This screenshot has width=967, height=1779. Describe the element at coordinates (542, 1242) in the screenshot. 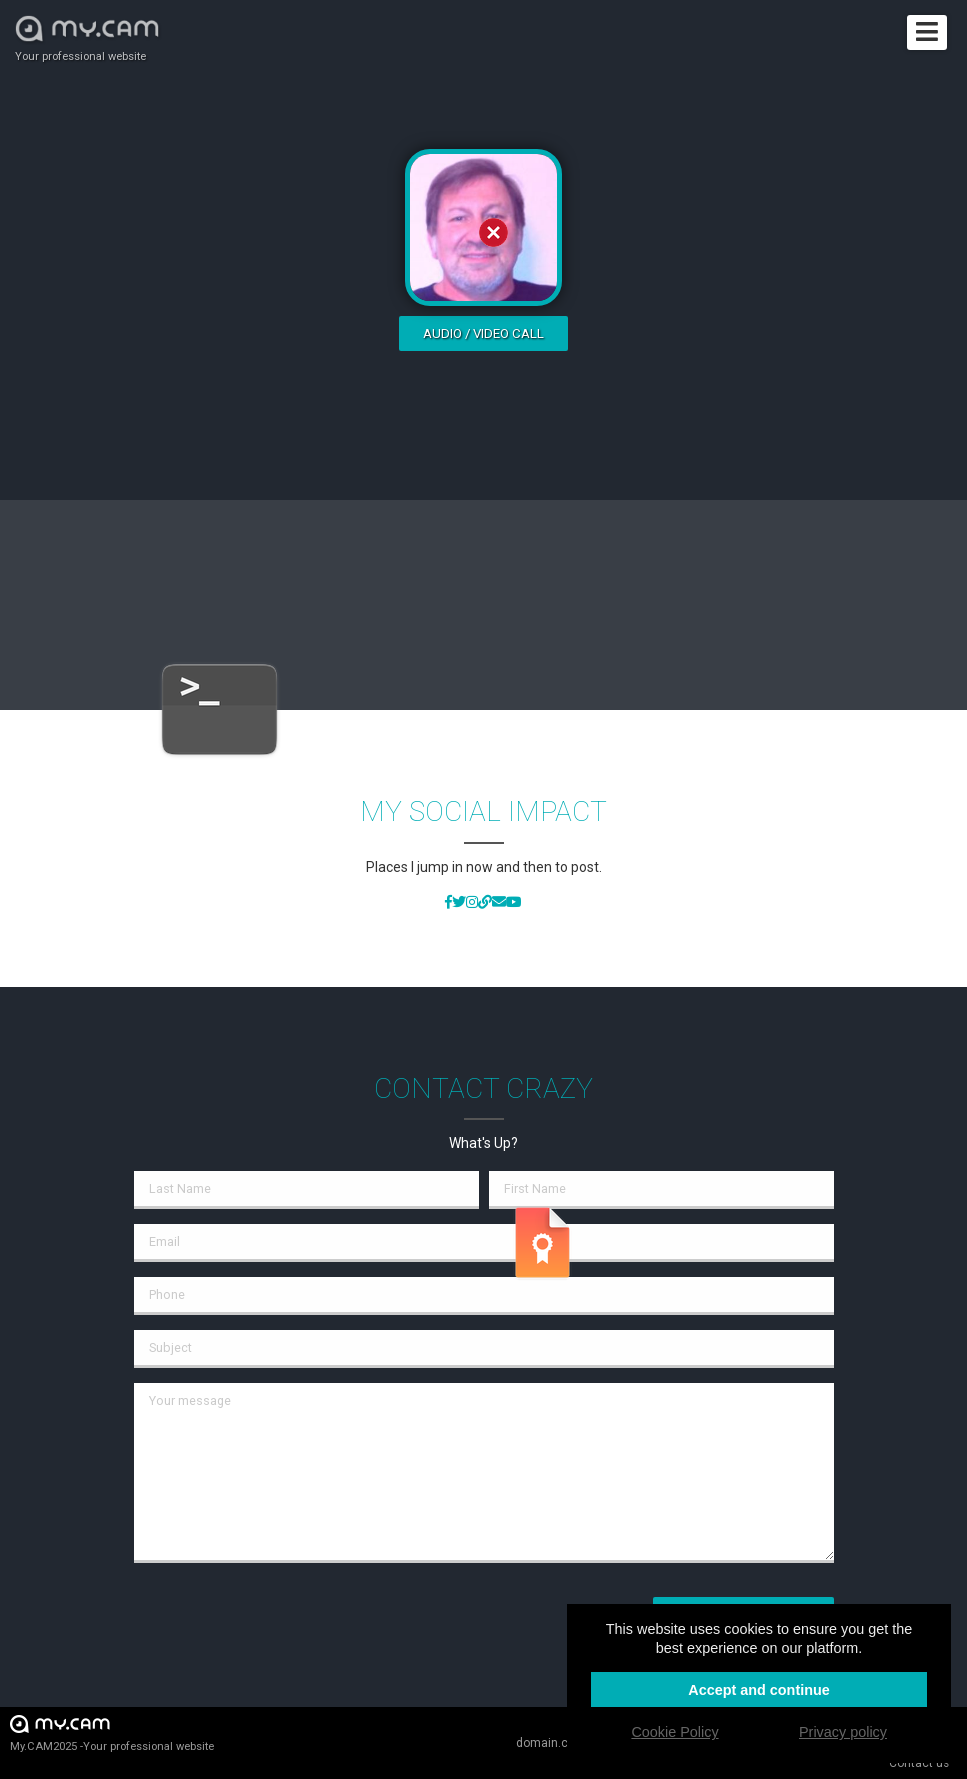

I see `a certificate or credential file` at that location.